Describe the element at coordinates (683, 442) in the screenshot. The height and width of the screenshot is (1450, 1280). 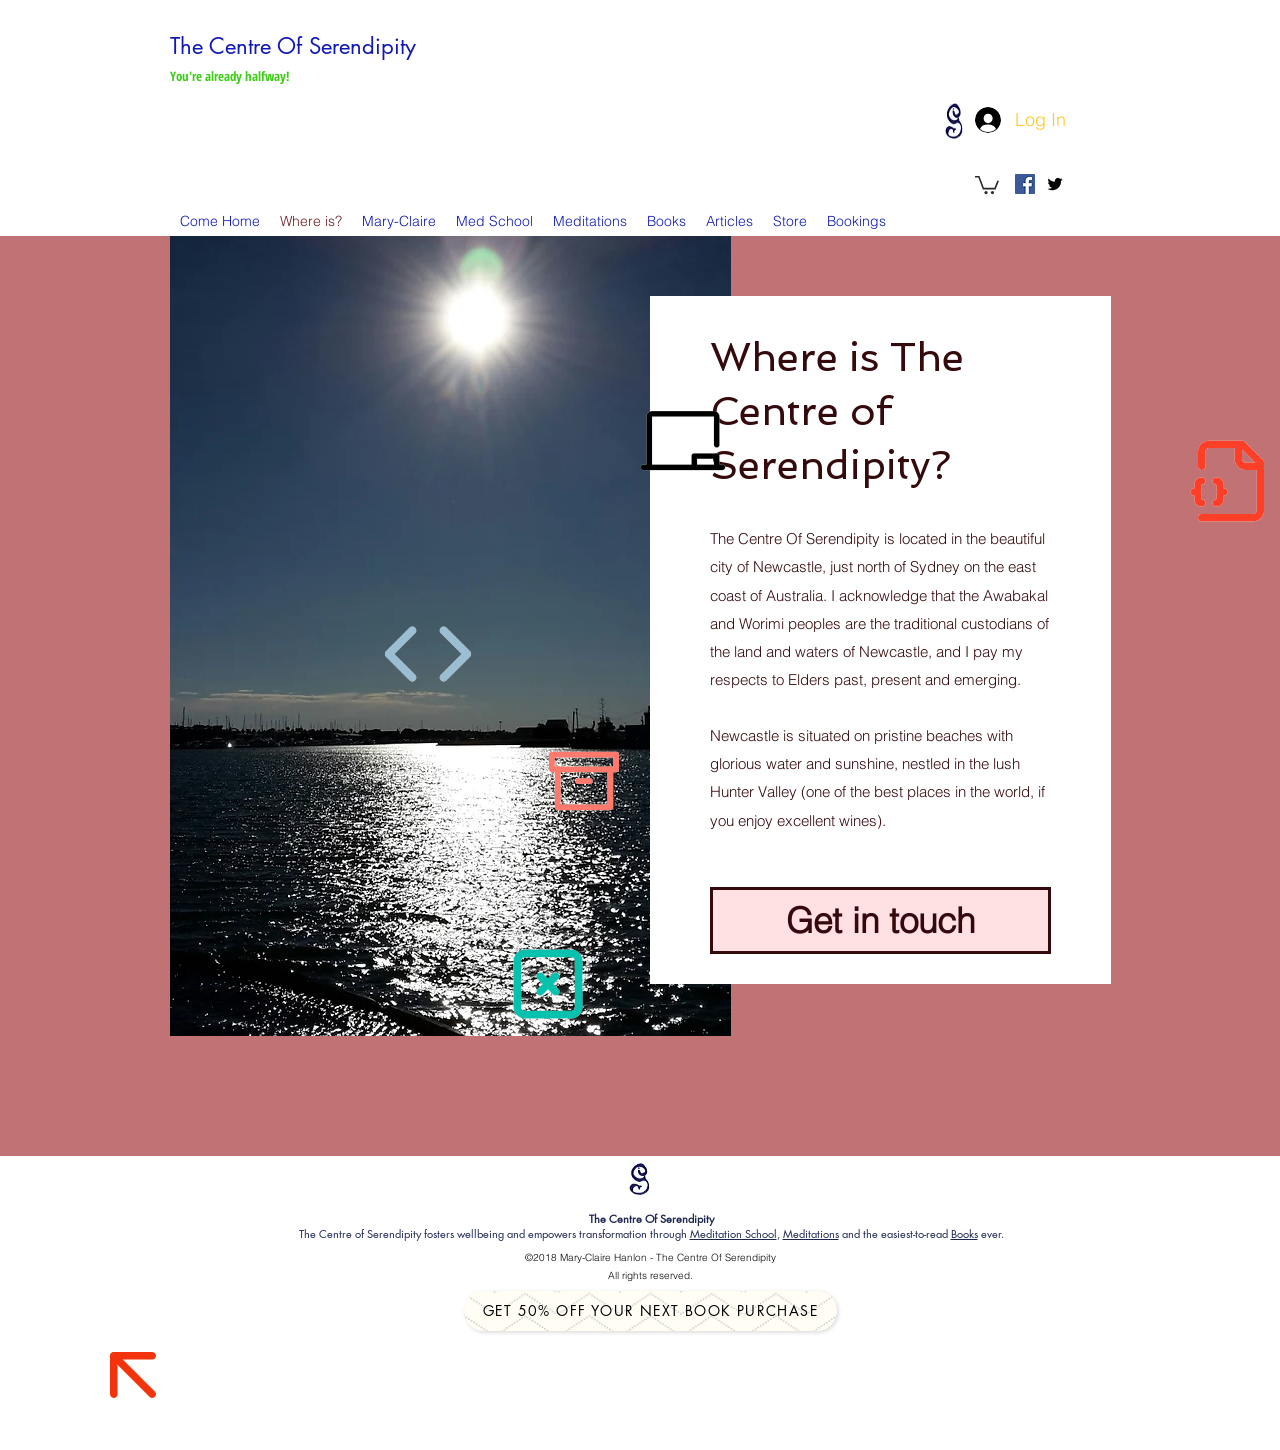
I see `access whiteboard or presentation mode` at that location.